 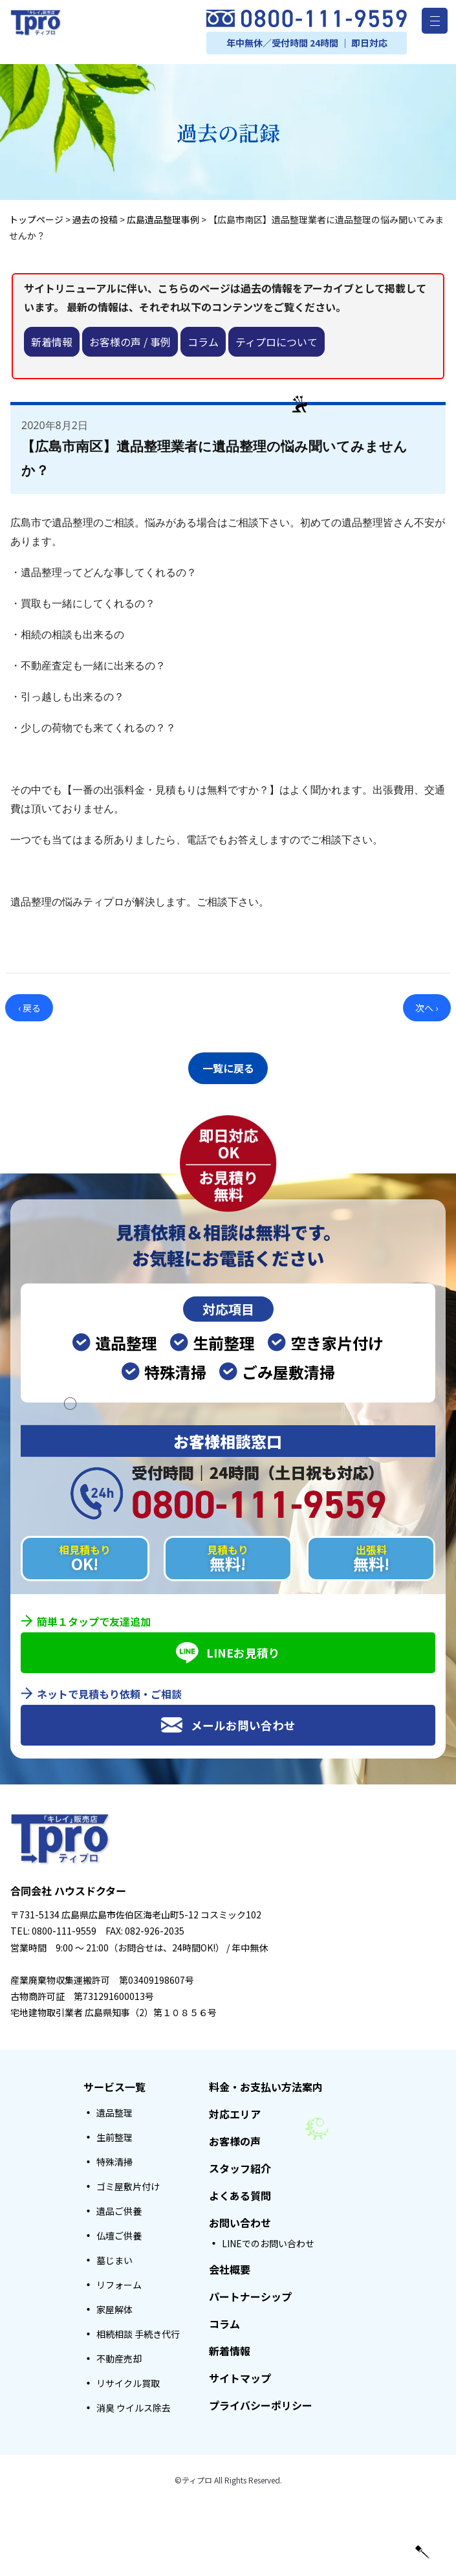 What do you see at coordinates (317, 2129) in the screenshot?
I see `select crescent blade weapon in game inventory` at bounding box center [317, 2129].